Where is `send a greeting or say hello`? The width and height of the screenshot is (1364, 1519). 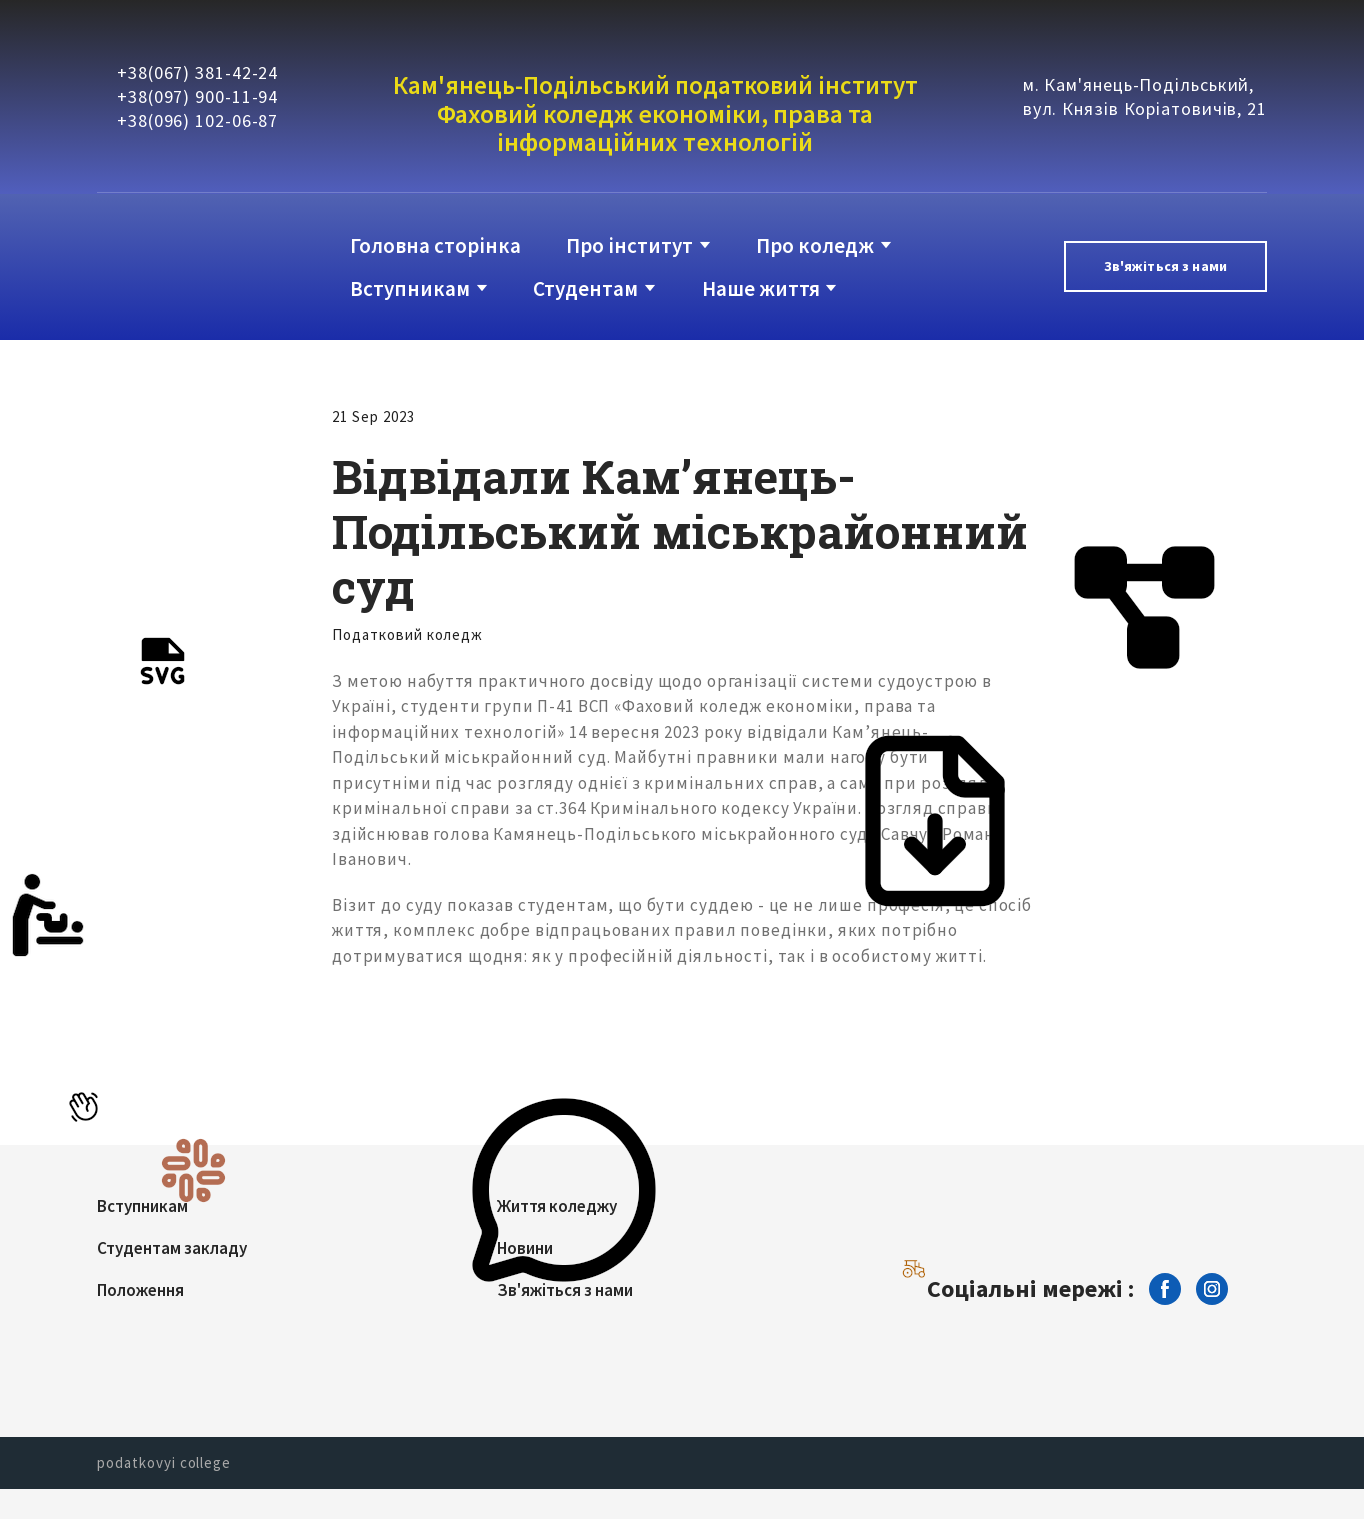 send a greeting or say hello is located at coordinates (83, 1106).